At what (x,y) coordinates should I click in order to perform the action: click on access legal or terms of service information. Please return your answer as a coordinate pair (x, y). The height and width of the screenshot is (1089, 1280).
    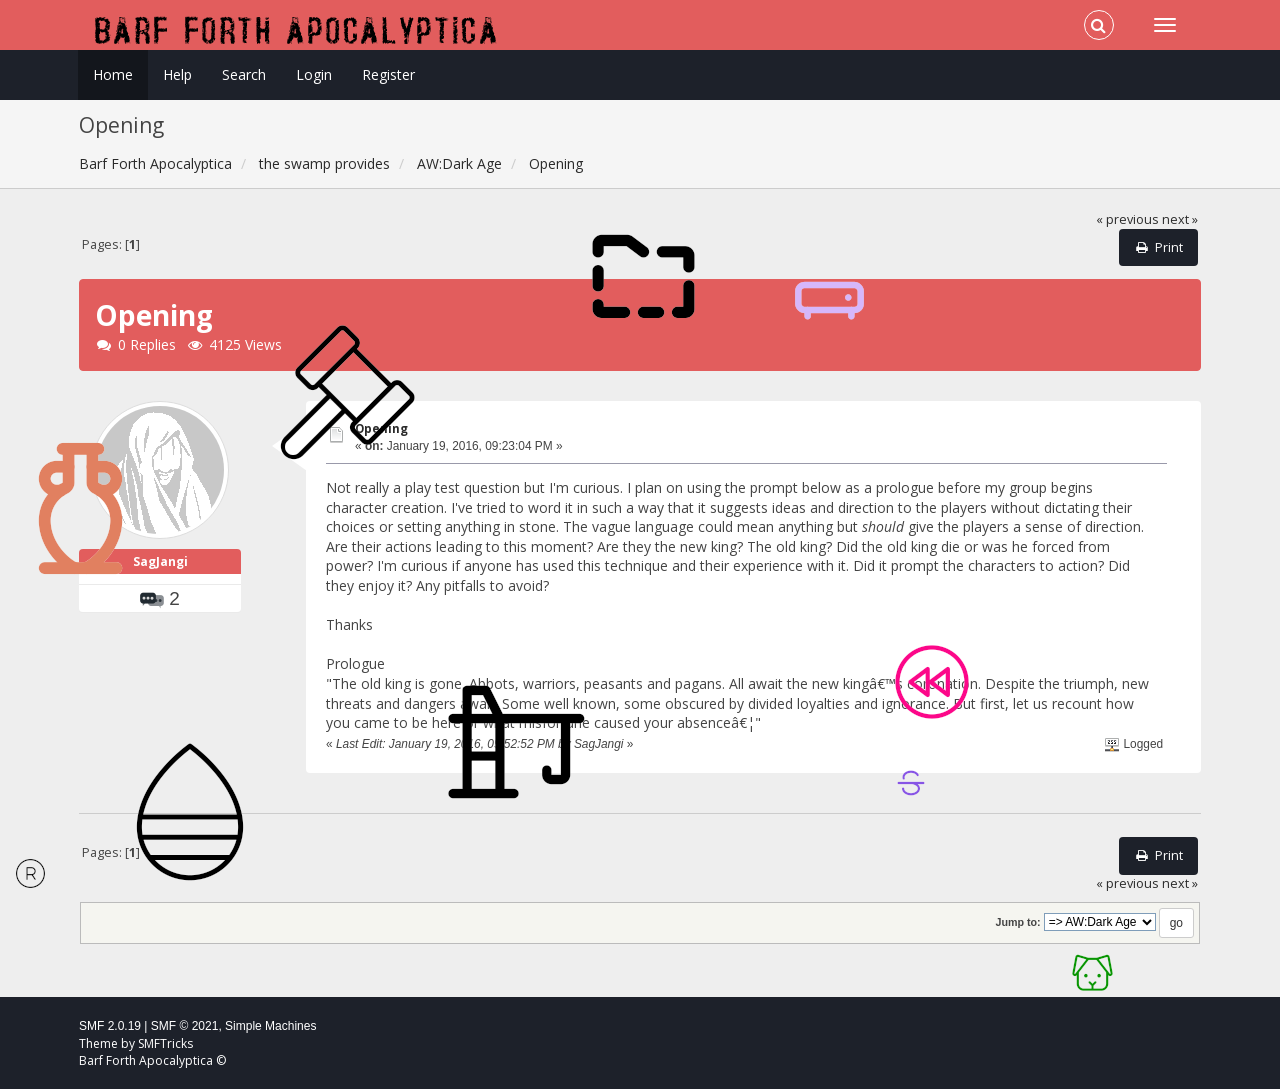
    Looking at the image, I should click on (342, 397).